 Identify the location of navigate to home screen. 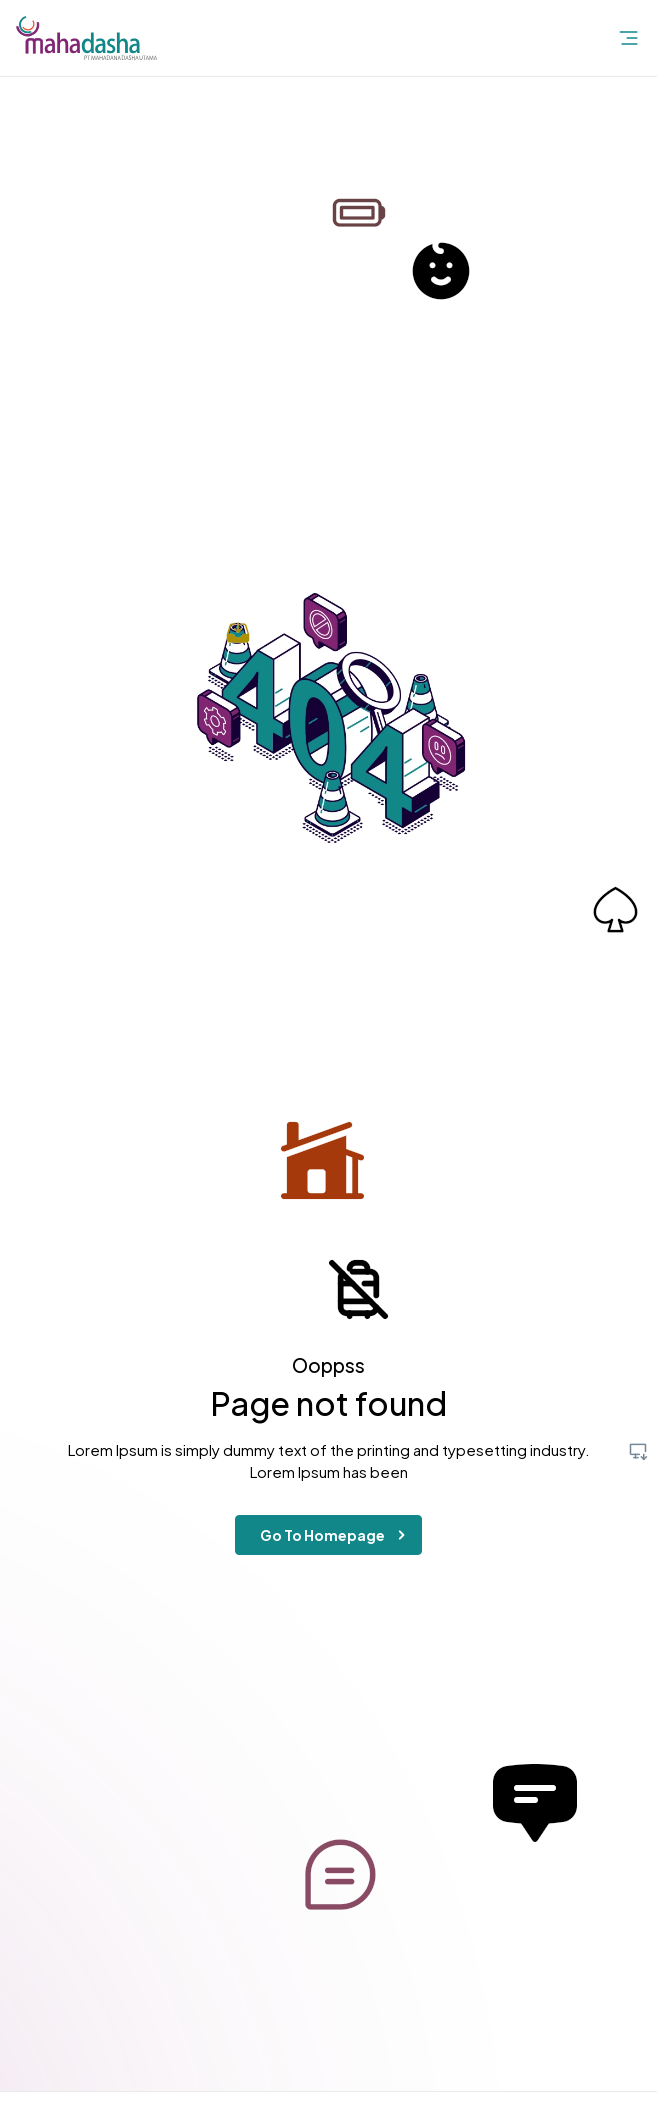
(322, 1160).